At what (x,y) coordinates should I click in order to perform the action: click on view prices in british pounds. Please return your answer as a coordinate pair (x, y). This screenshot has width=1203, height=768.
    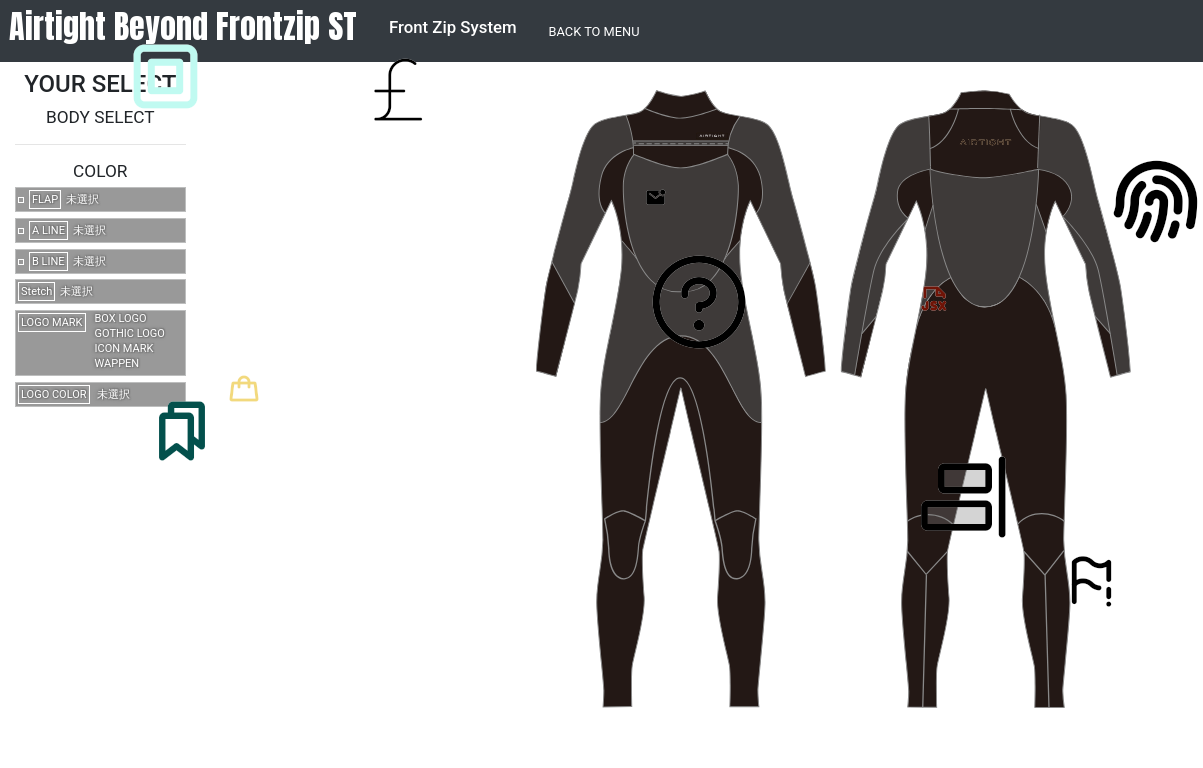
    Looking at the image, I should click on (401, 91).